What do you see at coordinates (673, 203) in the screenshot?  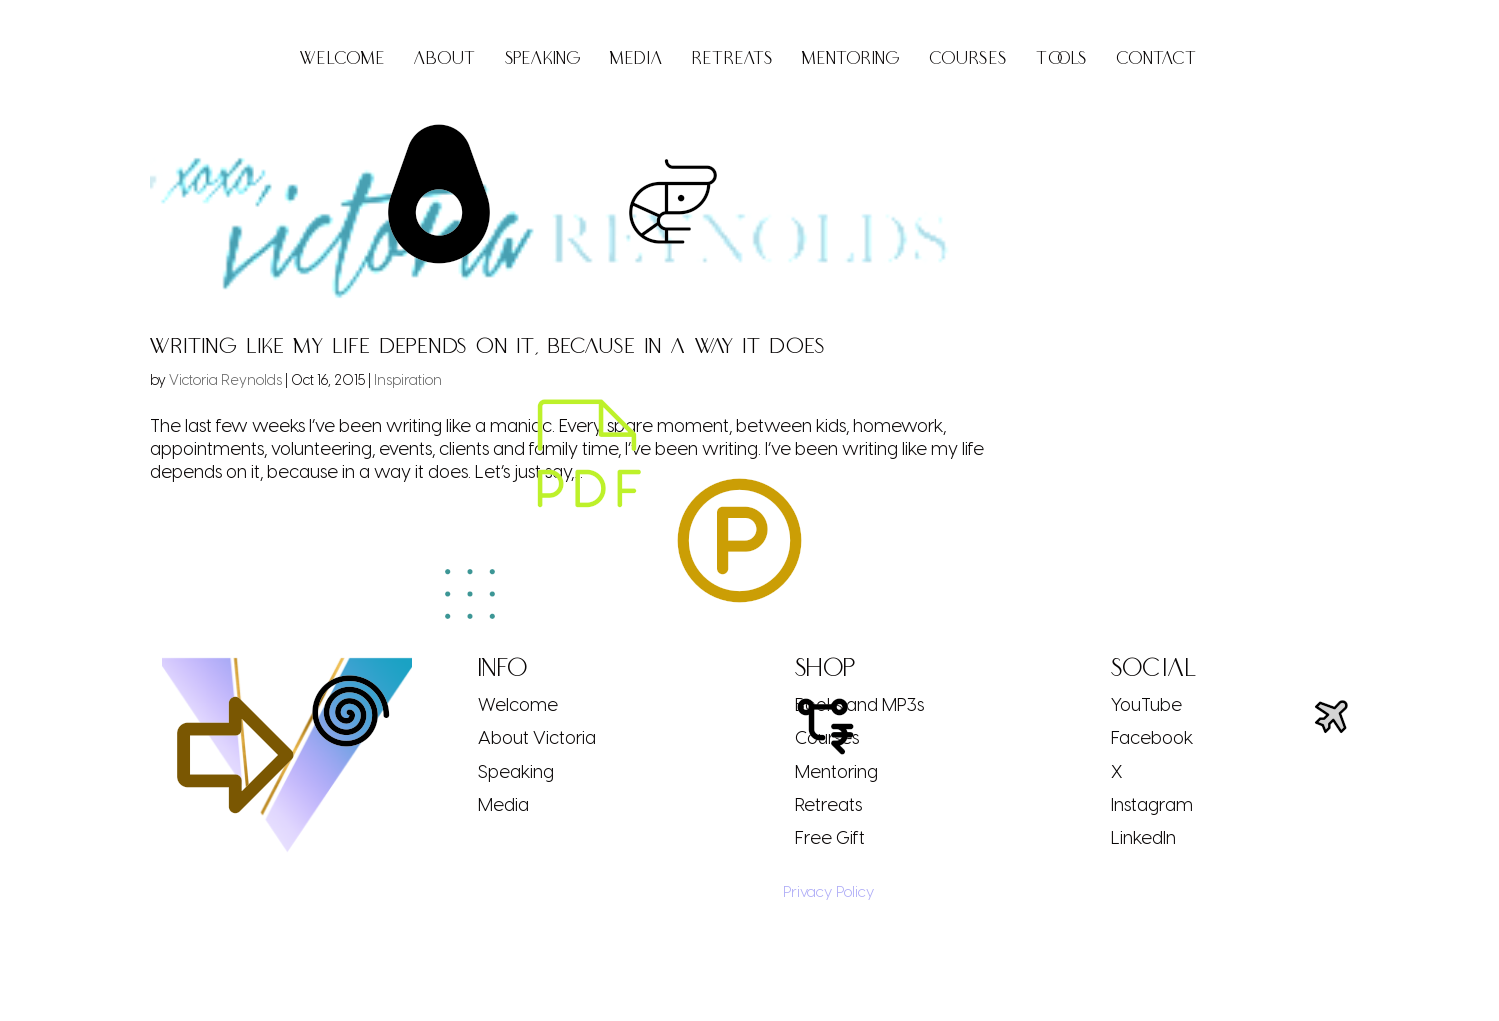 I see `select shrimp or seafood dietary preference` at bounding box center [673, 203].